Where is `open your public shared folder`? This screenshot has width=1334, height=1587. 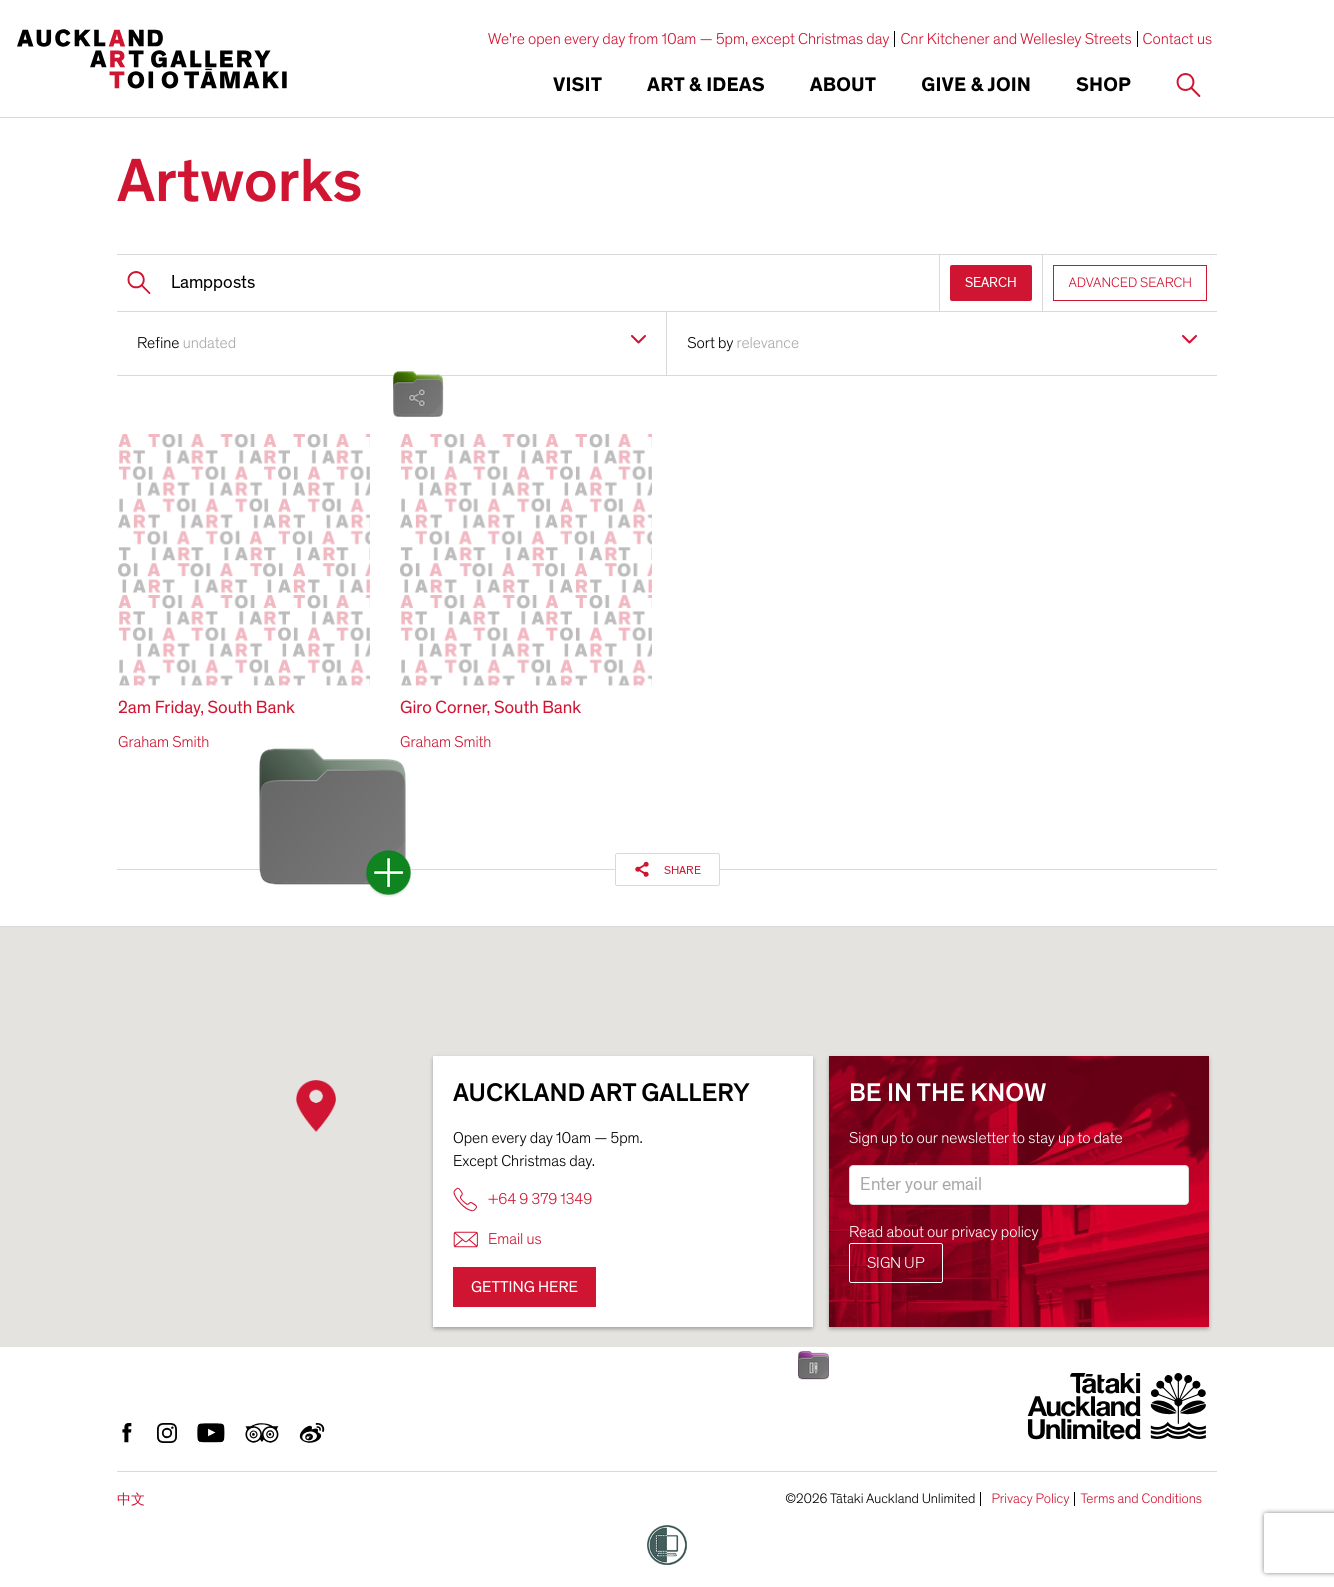
open your public shared folder is located at coordinates (418, 394).